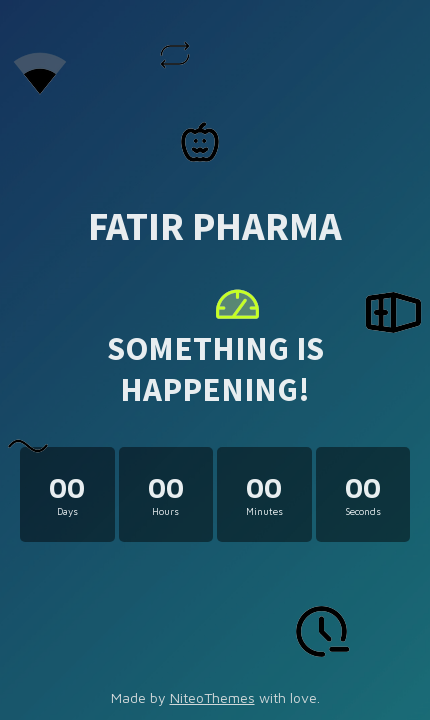 This screenshot has width=430, height=720. I want to click on indicates an approximate or estimated value, so click(28, 446).